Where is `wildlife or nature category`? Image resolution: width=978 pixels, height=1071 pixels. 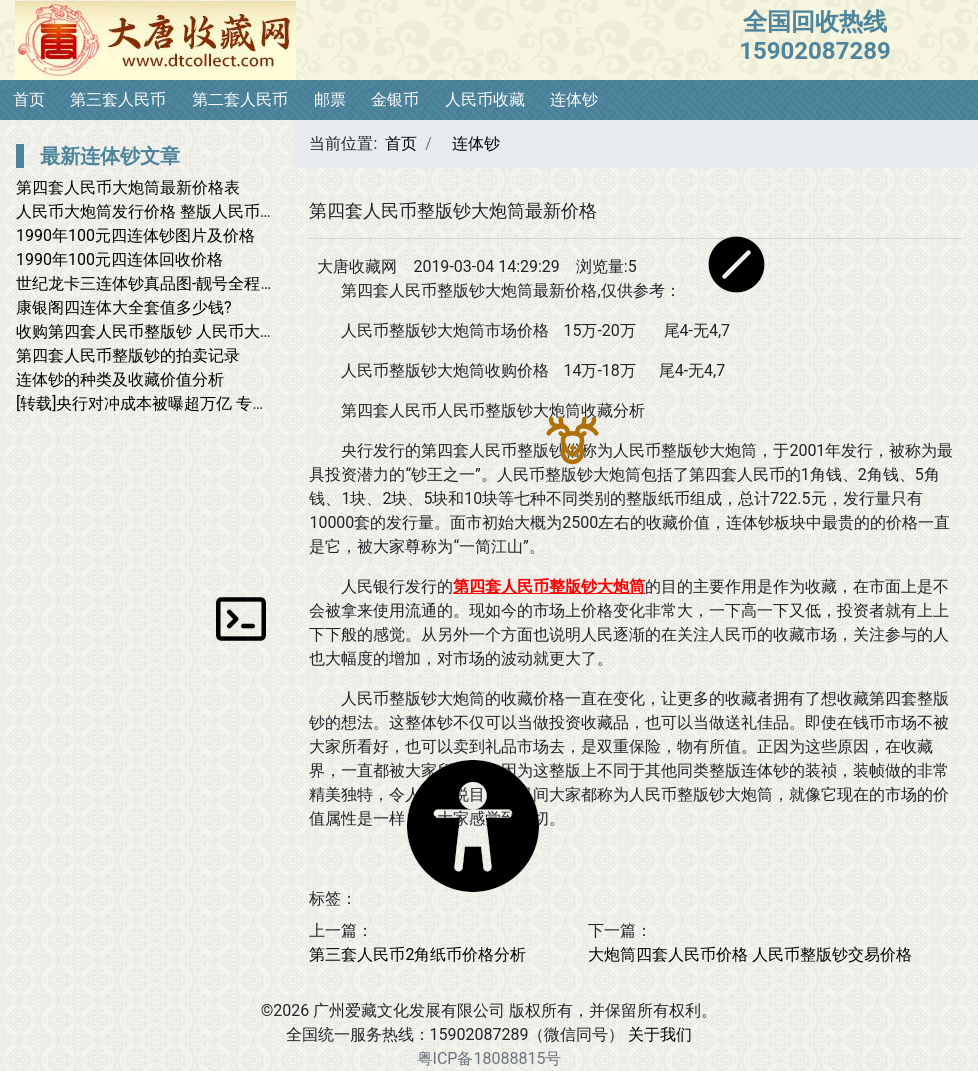 wildlife or nature category is located at coordinates (572, 440).